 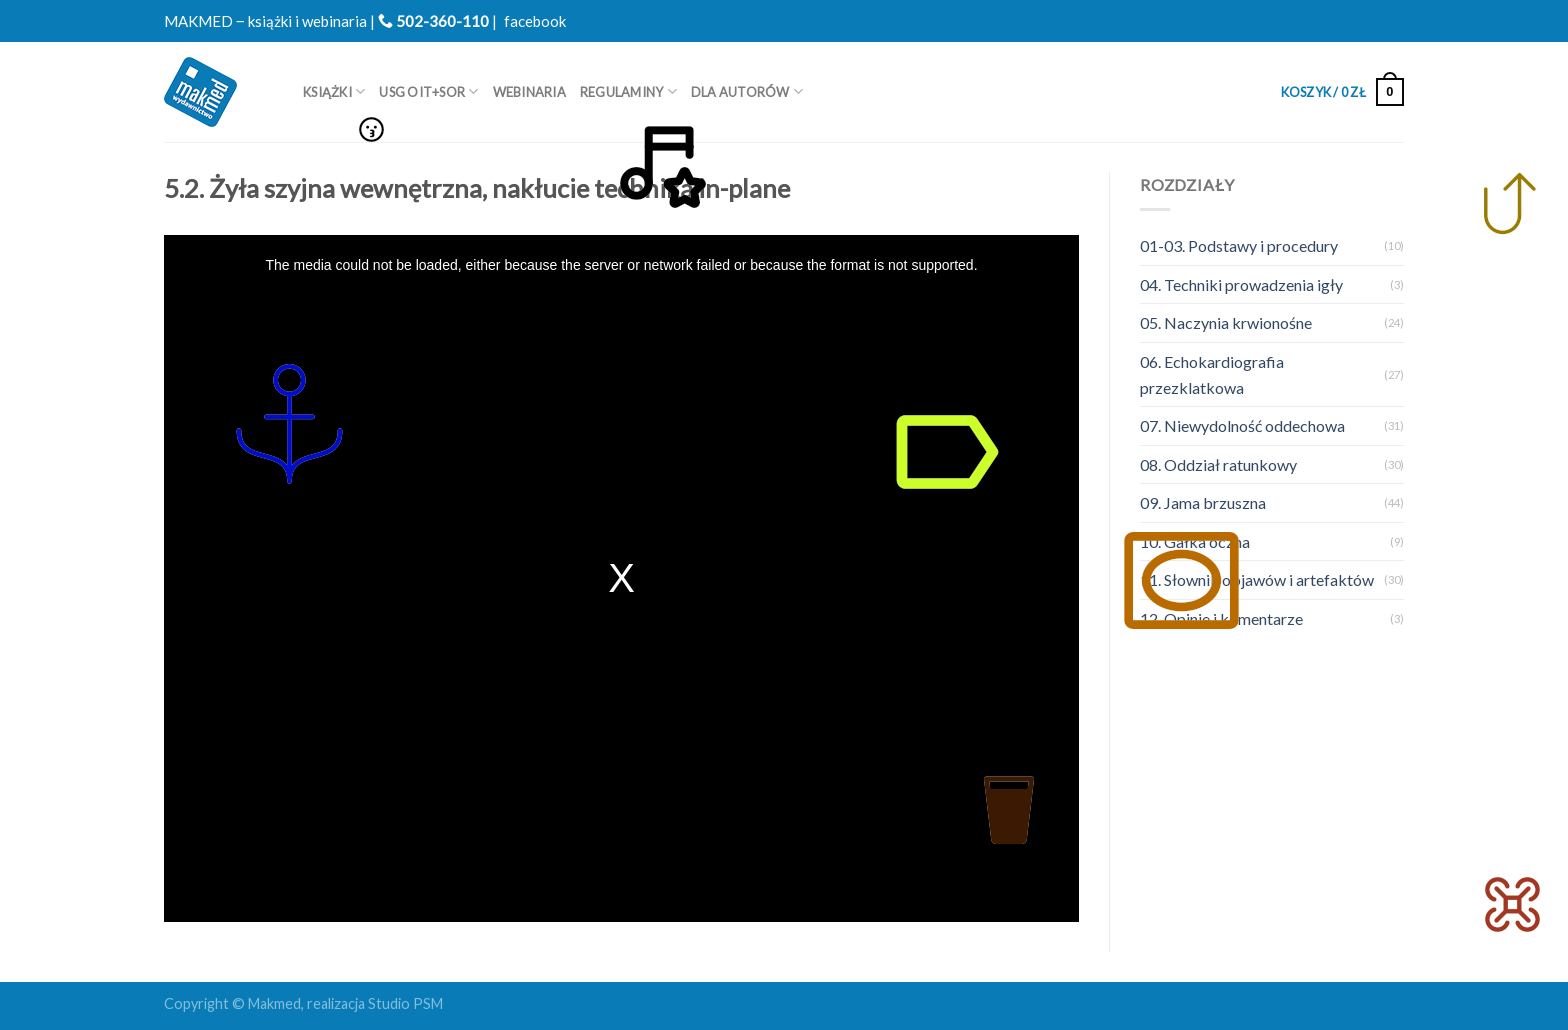 I want to click on redo or repeat last action, so click(x=1507, y=203).